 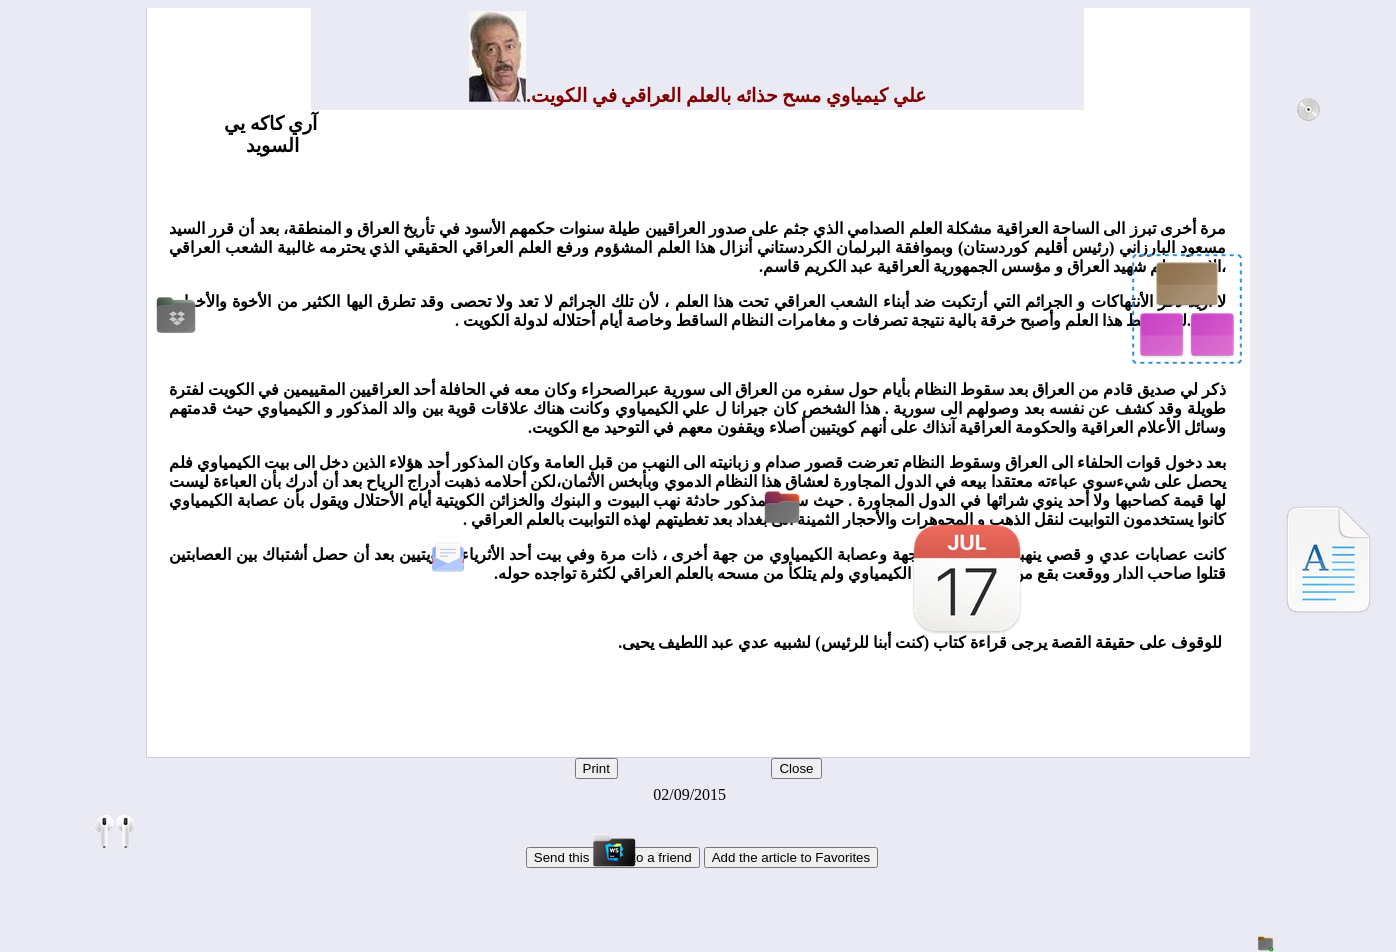 I want to click on open calendar app, so click(x=967, y=578).